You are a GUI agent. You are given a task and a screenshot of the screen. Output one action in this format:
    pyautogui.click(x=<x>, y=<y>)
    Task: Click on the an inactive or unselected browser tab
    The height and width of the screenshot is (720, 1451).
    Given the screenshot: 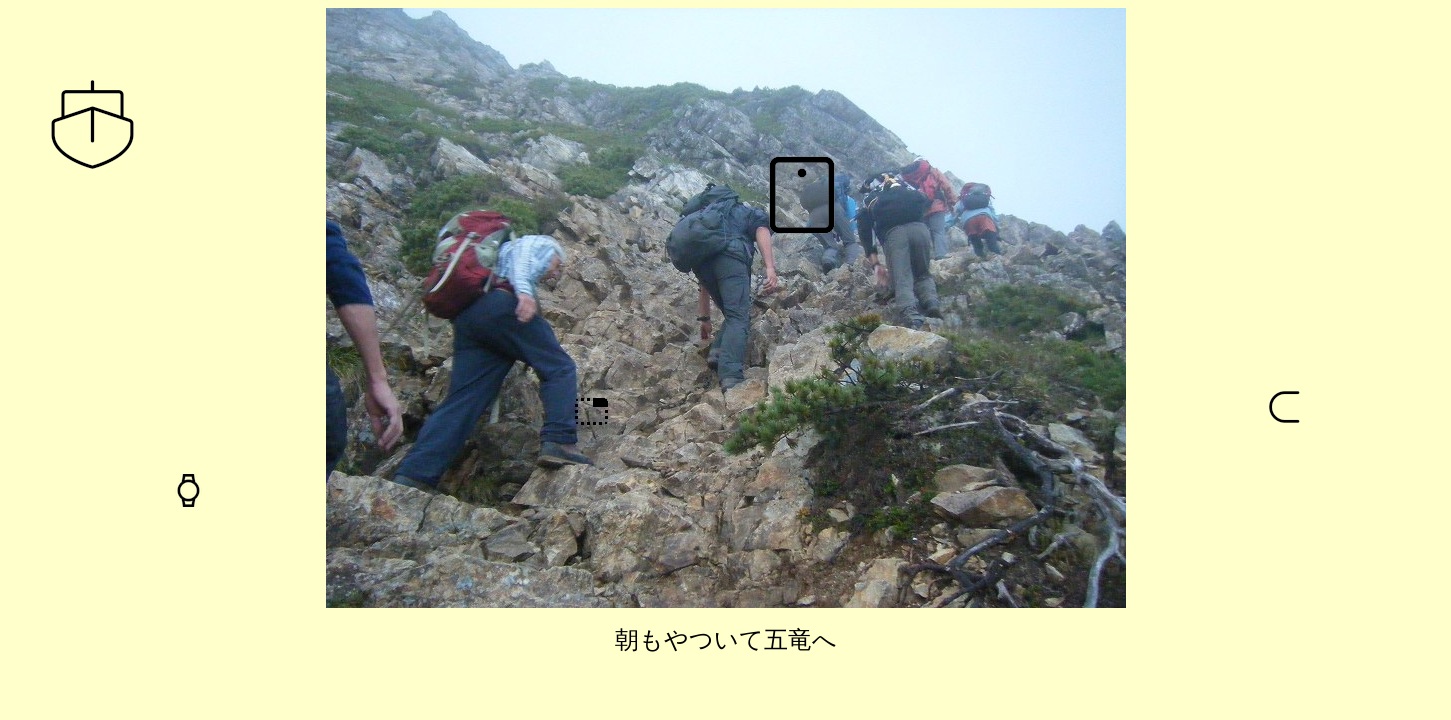 What is the action you would take?
    pyautogui.click(x=591, y=411)
    